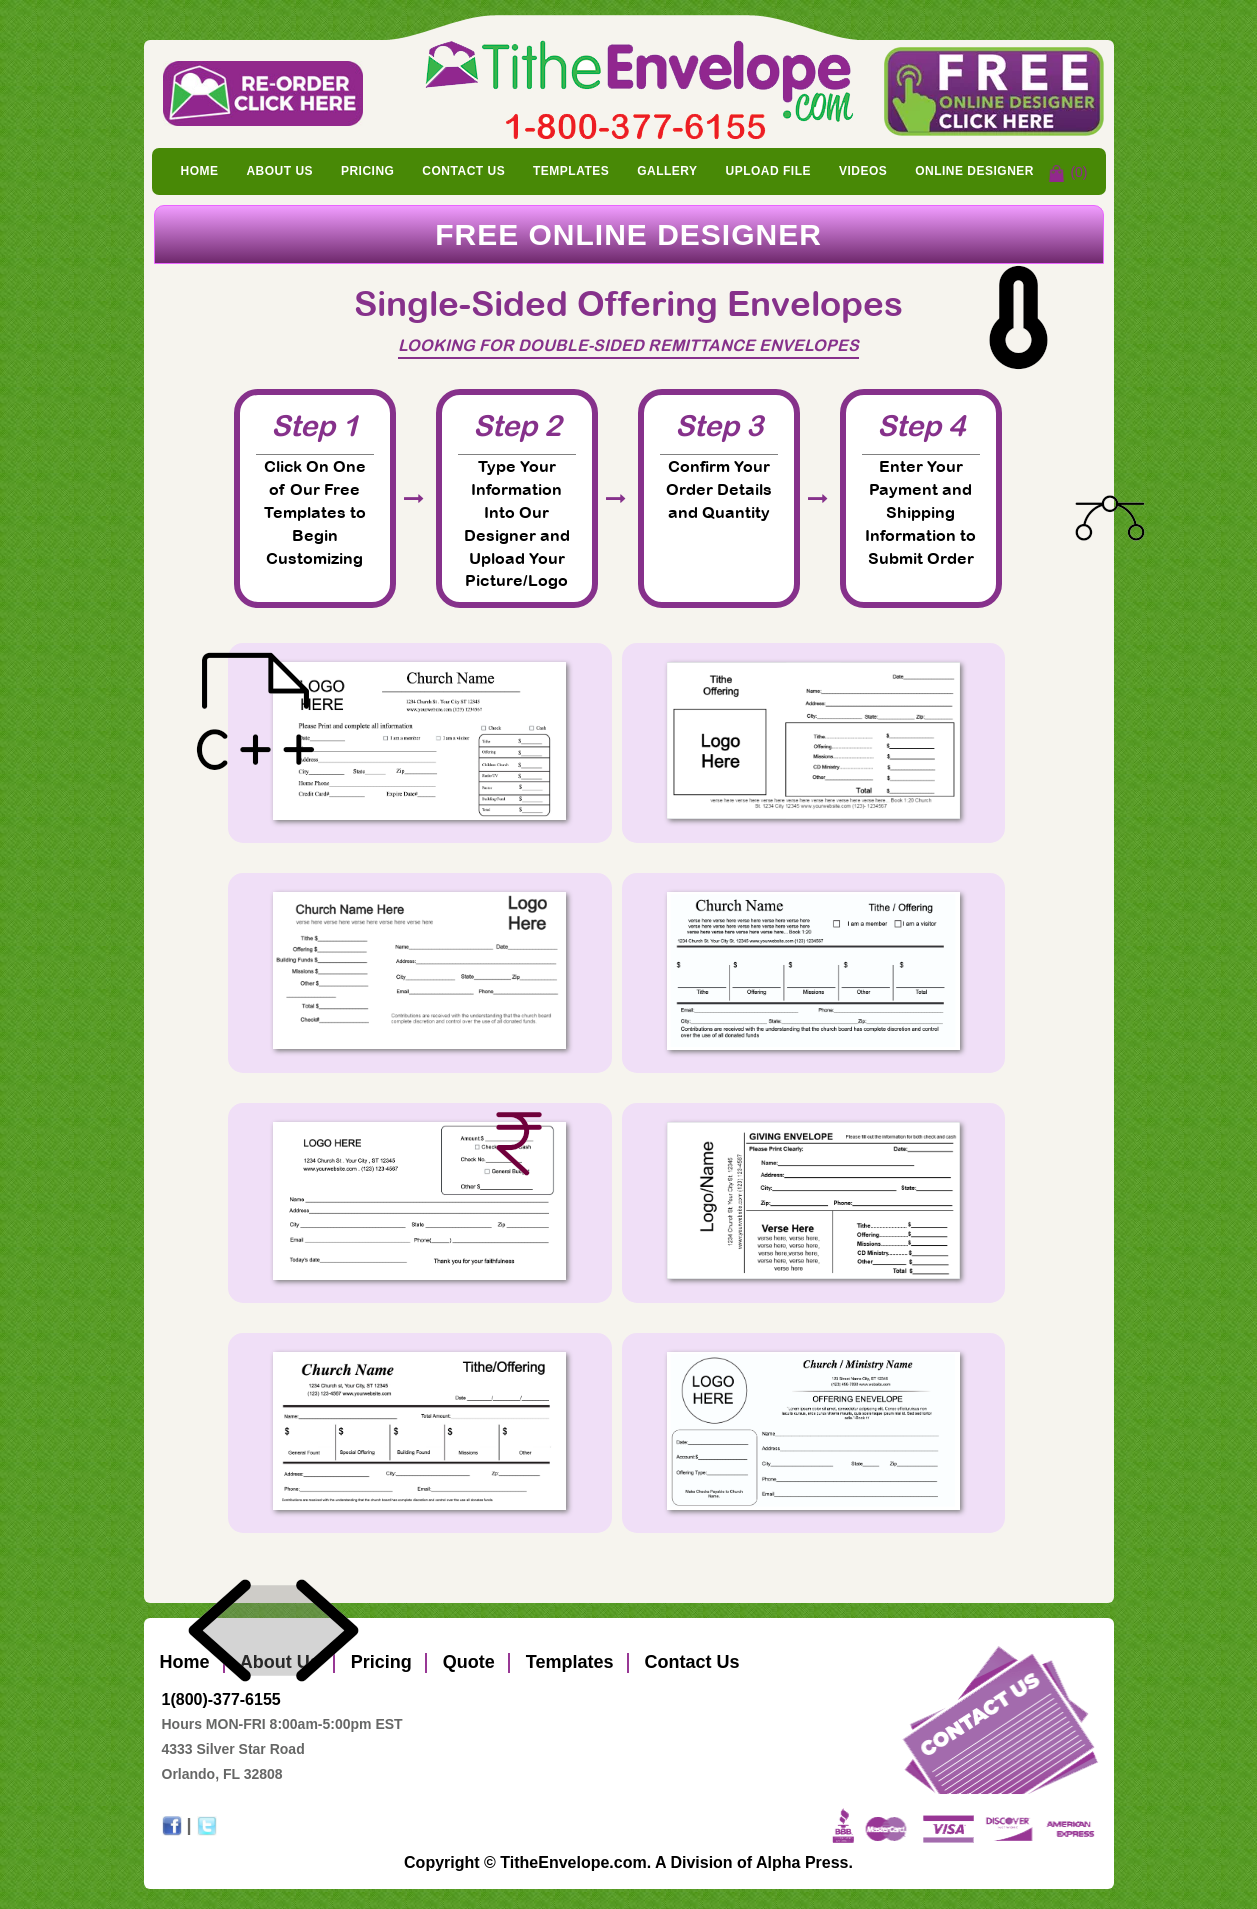 This screenshot has width=1257, height=1909. Describe the element at coordinates (273, 1630) in the screenshot. I see `view or edit source code` at that location.